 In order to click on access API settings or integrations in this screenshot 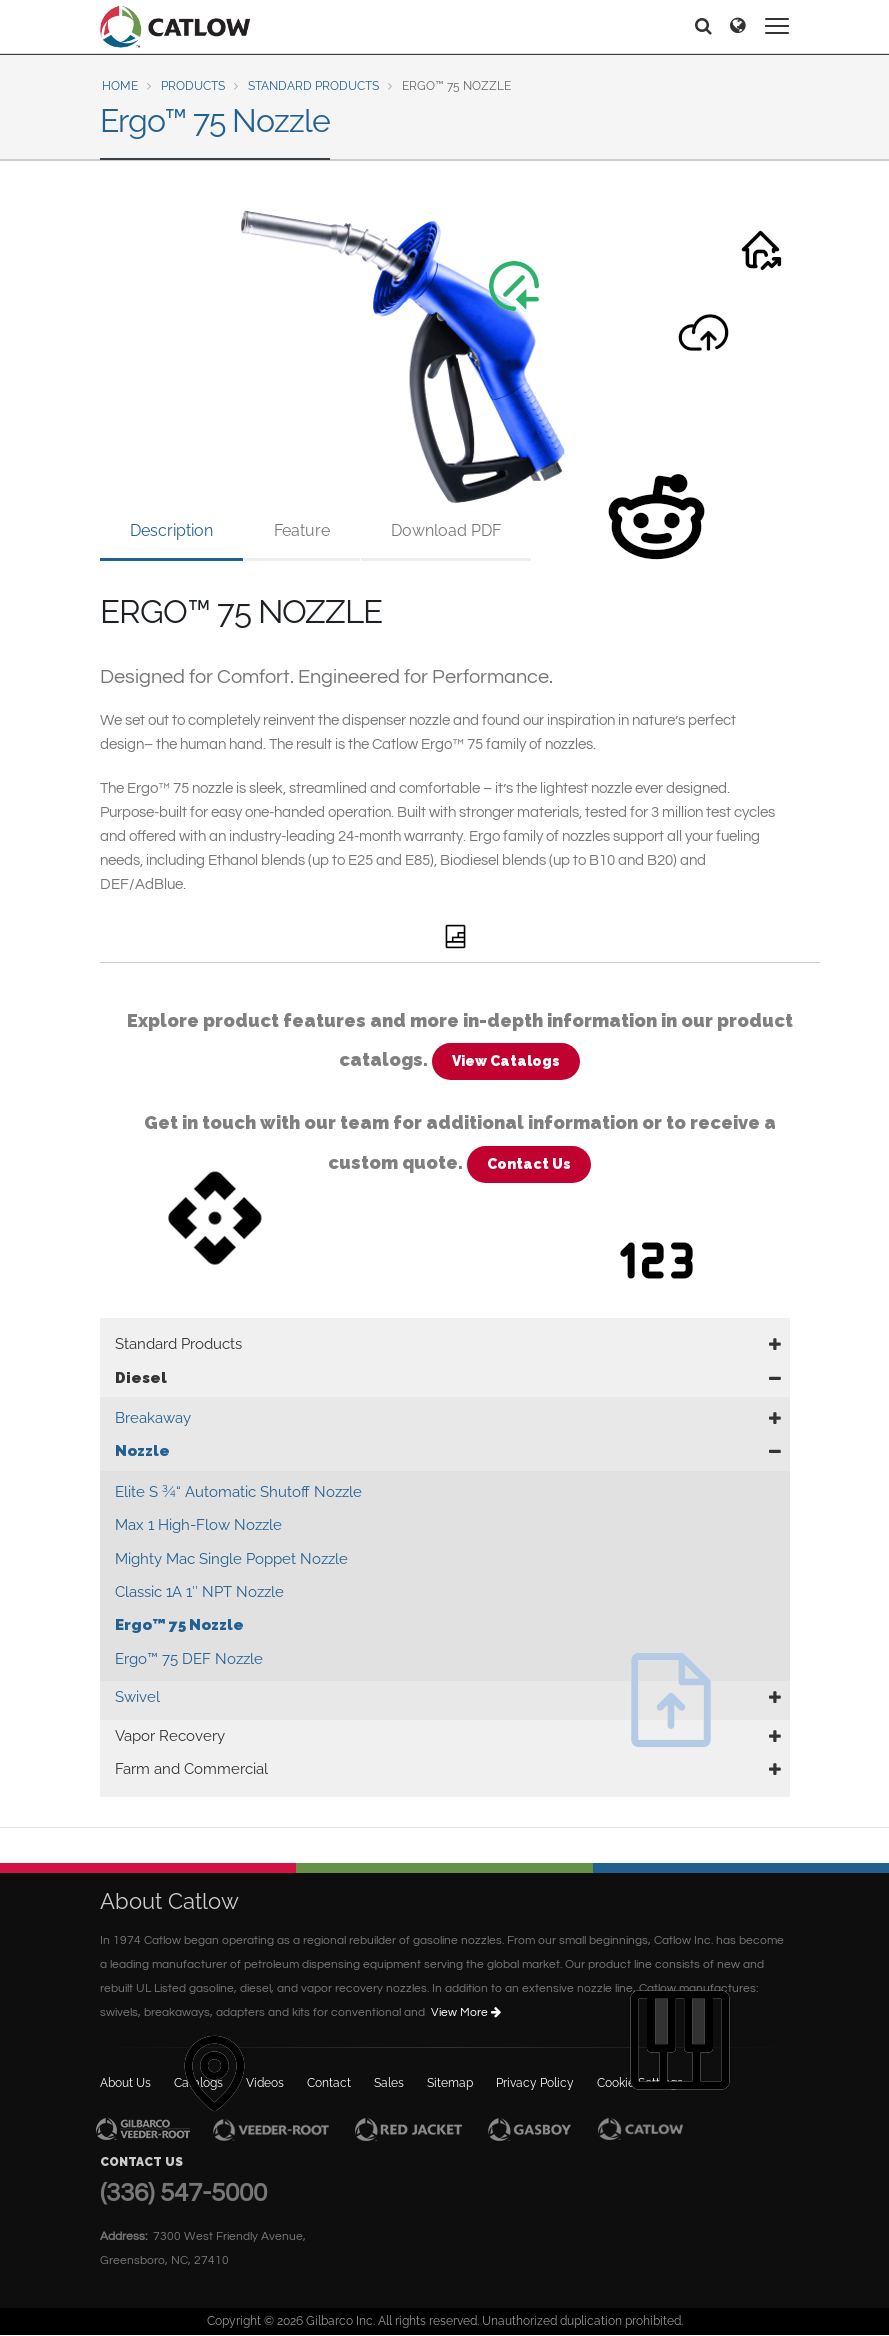, I will do `click(215, 1218)`.